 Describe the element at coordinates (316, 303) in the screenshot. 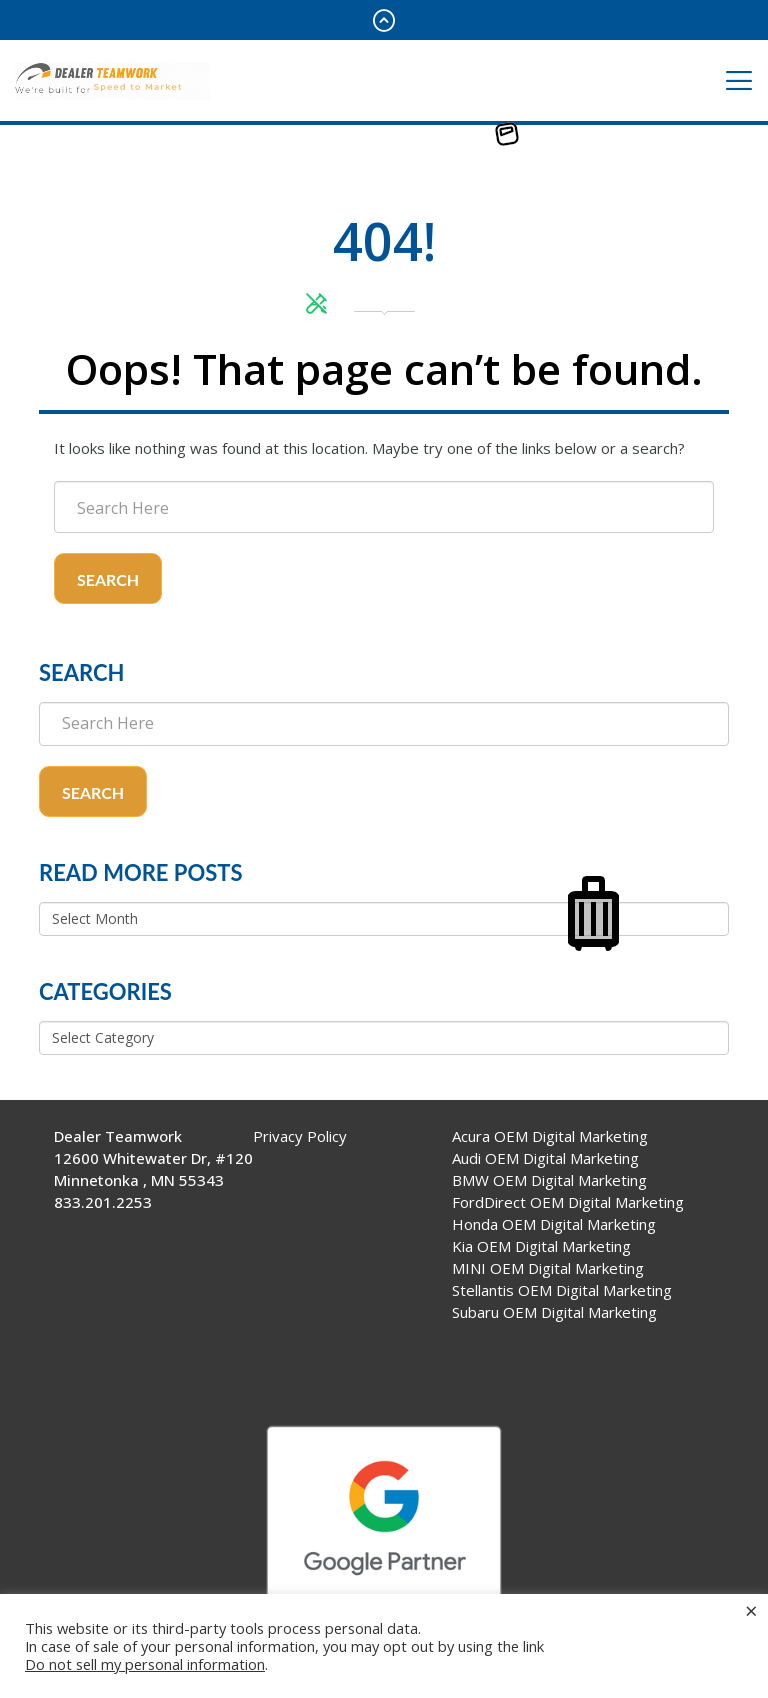

I see `disable or stop testing functionality` at that location.